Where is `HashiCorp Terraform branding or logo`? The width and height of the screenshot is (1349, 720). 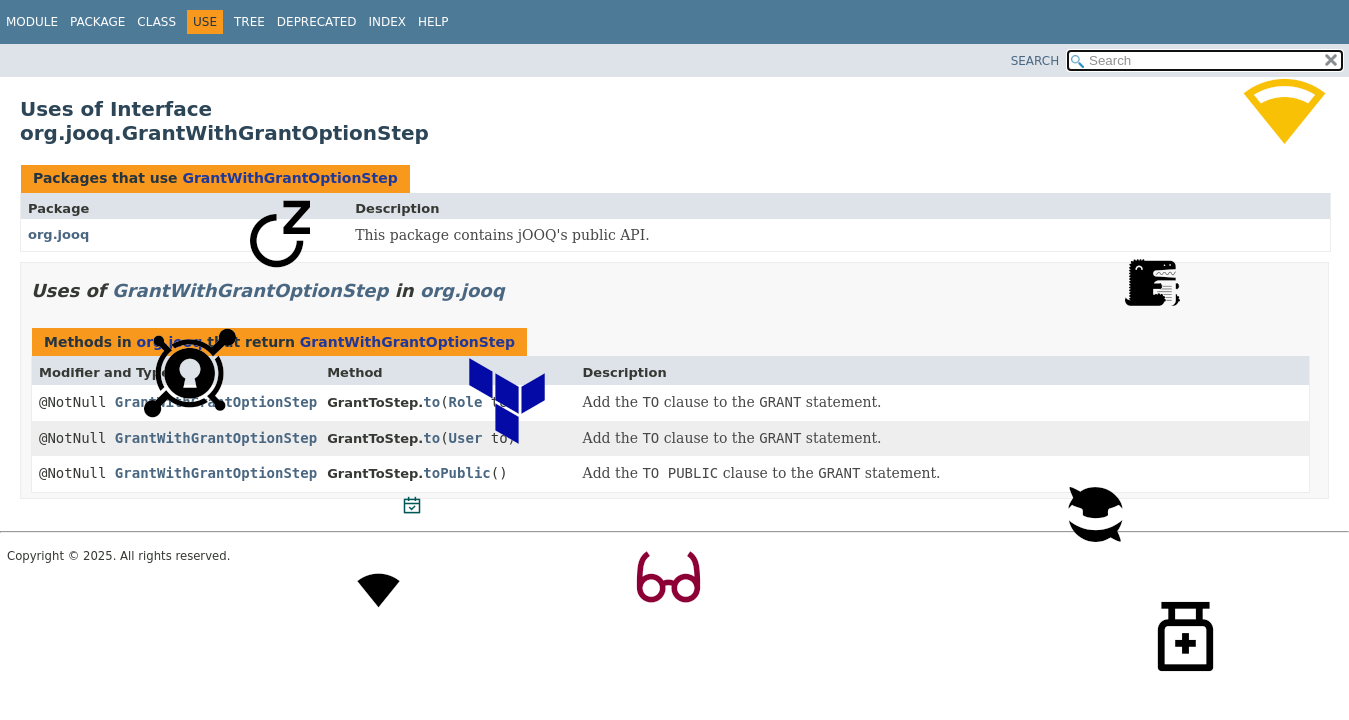 HashiCorp Terraform branding or logo is located at coordinates (507, 401).